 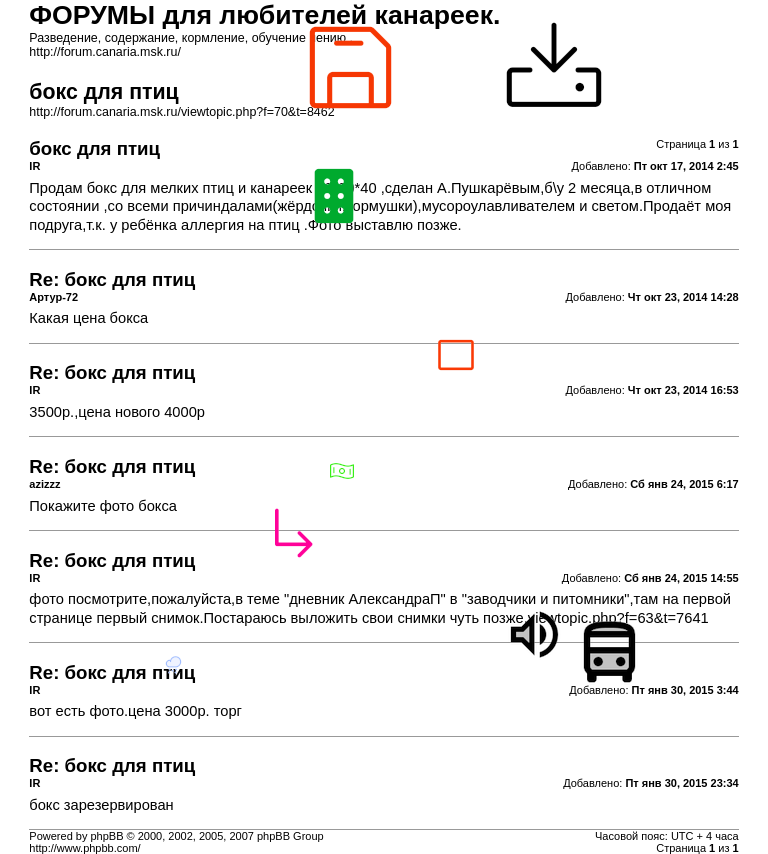 I want to click on move item down and to the right, so click(x=290, y=533).